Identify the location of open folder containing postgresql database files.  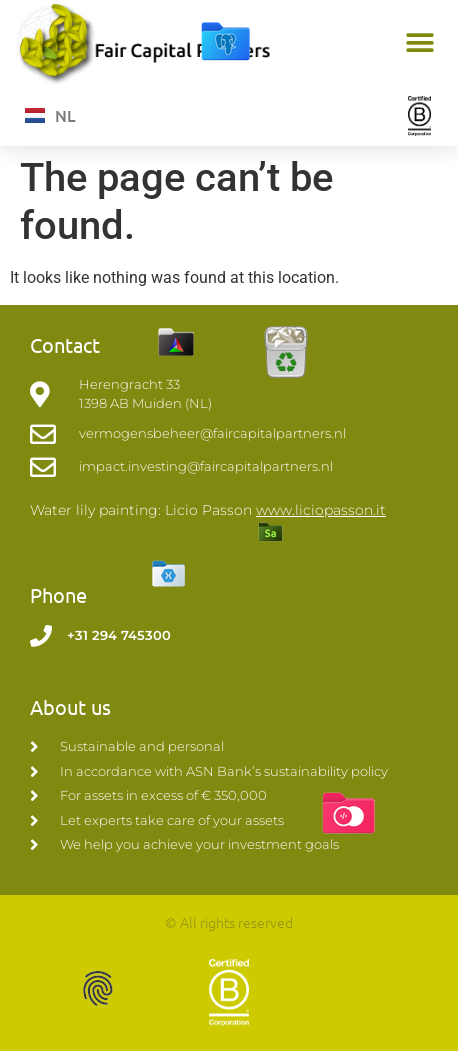
(225, 42).